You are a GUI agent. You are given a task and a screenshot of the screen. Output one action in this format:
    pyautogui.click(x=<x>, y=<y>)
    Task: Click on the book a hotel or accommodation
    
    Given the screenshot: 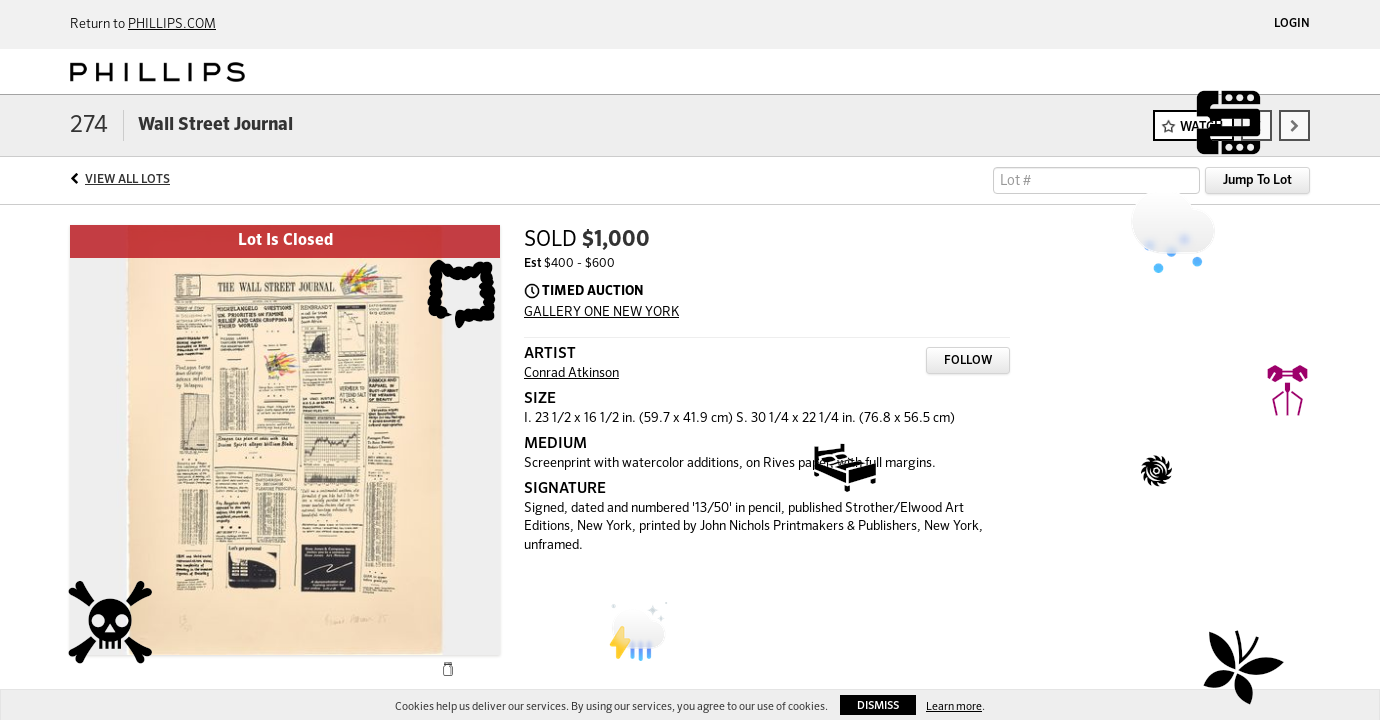 What is the action you would take?
    pyautogui.click(x=845, y=468)
    